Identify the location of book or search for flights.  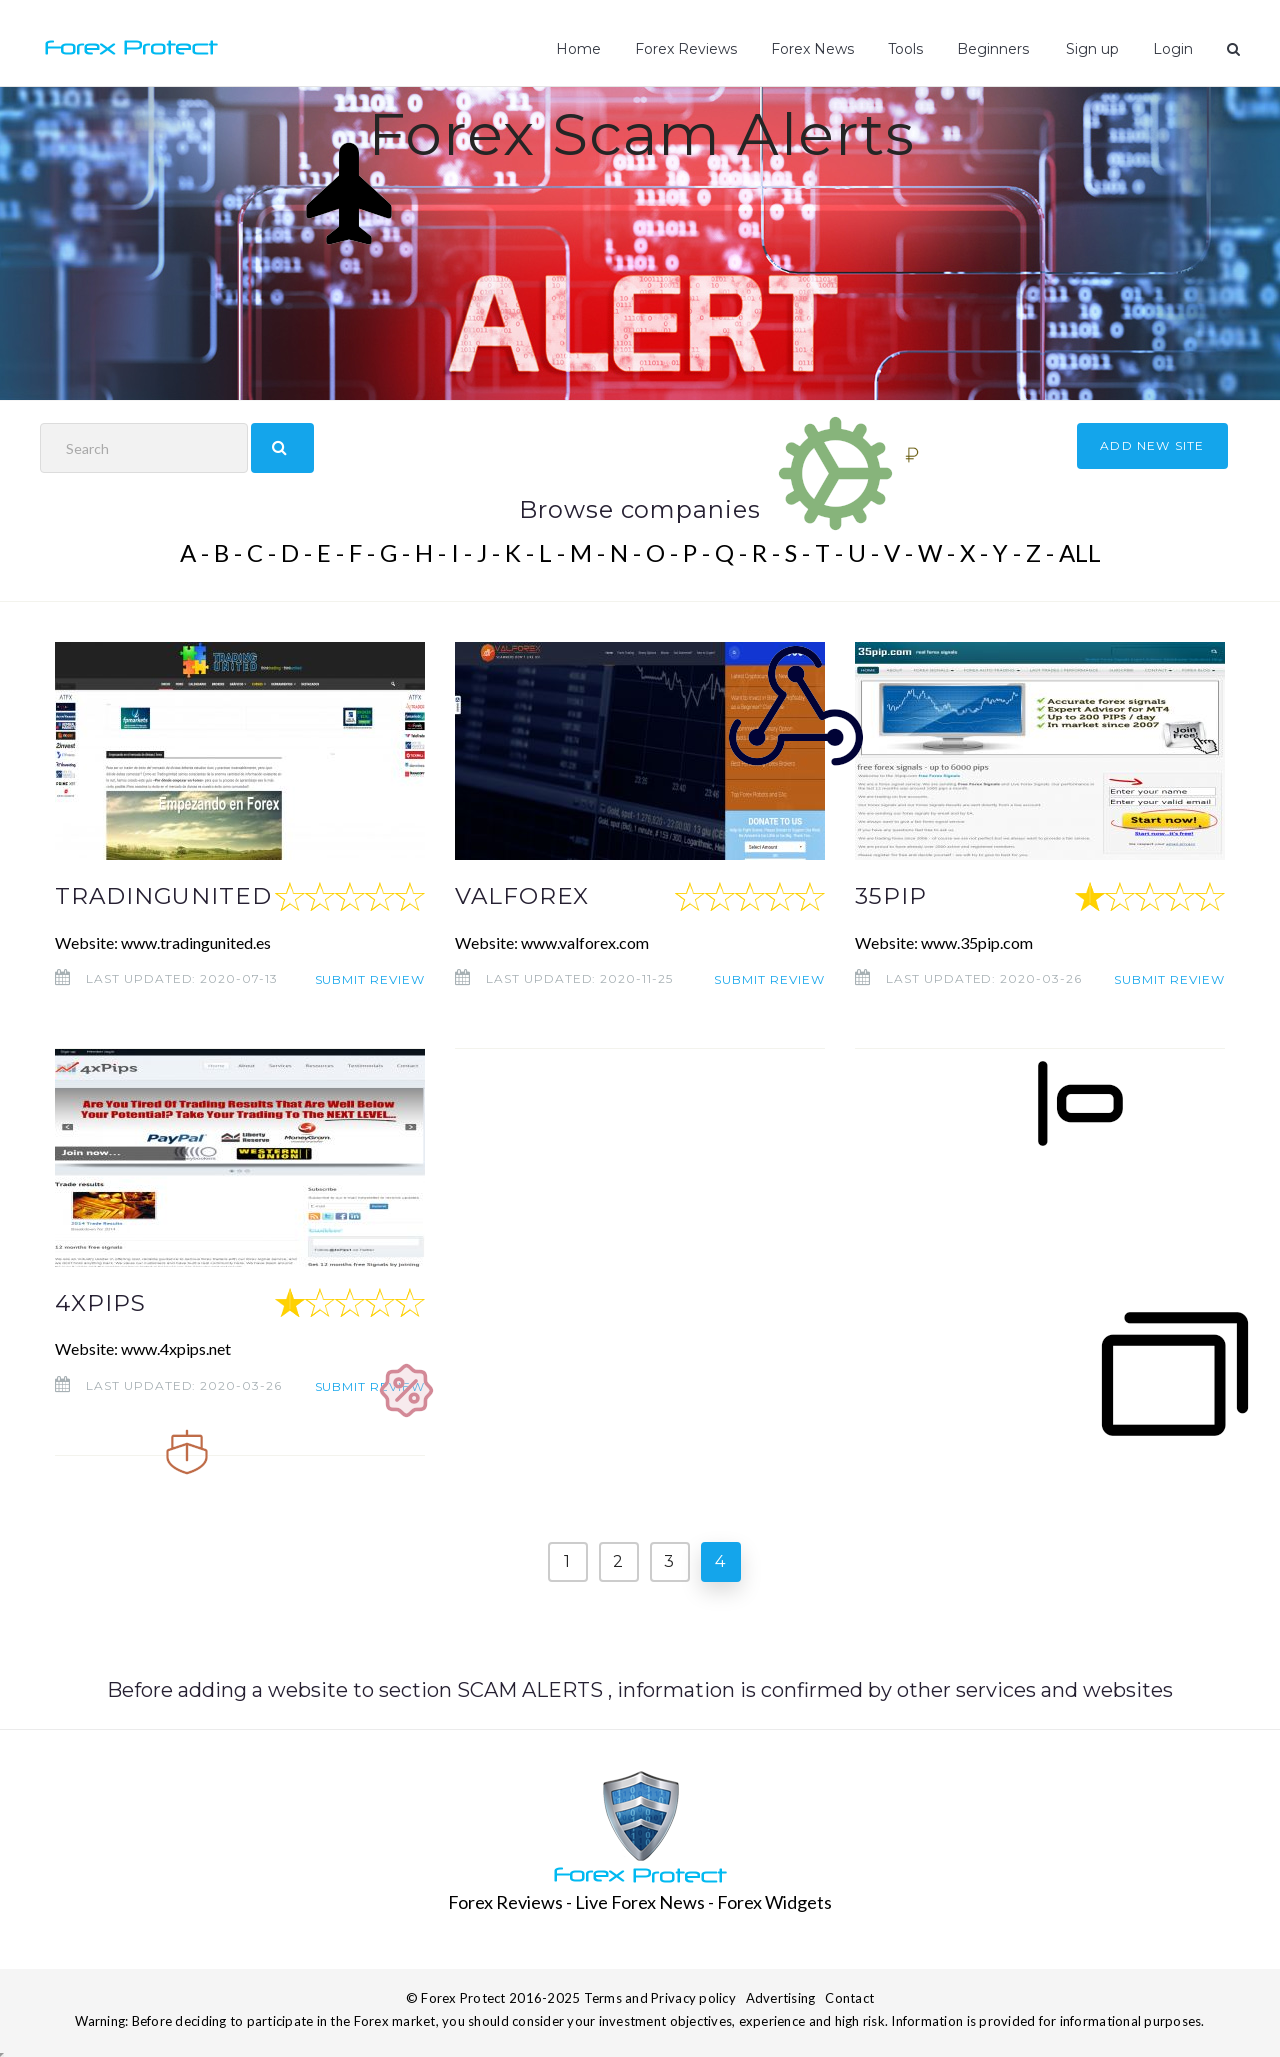
(349, 194).